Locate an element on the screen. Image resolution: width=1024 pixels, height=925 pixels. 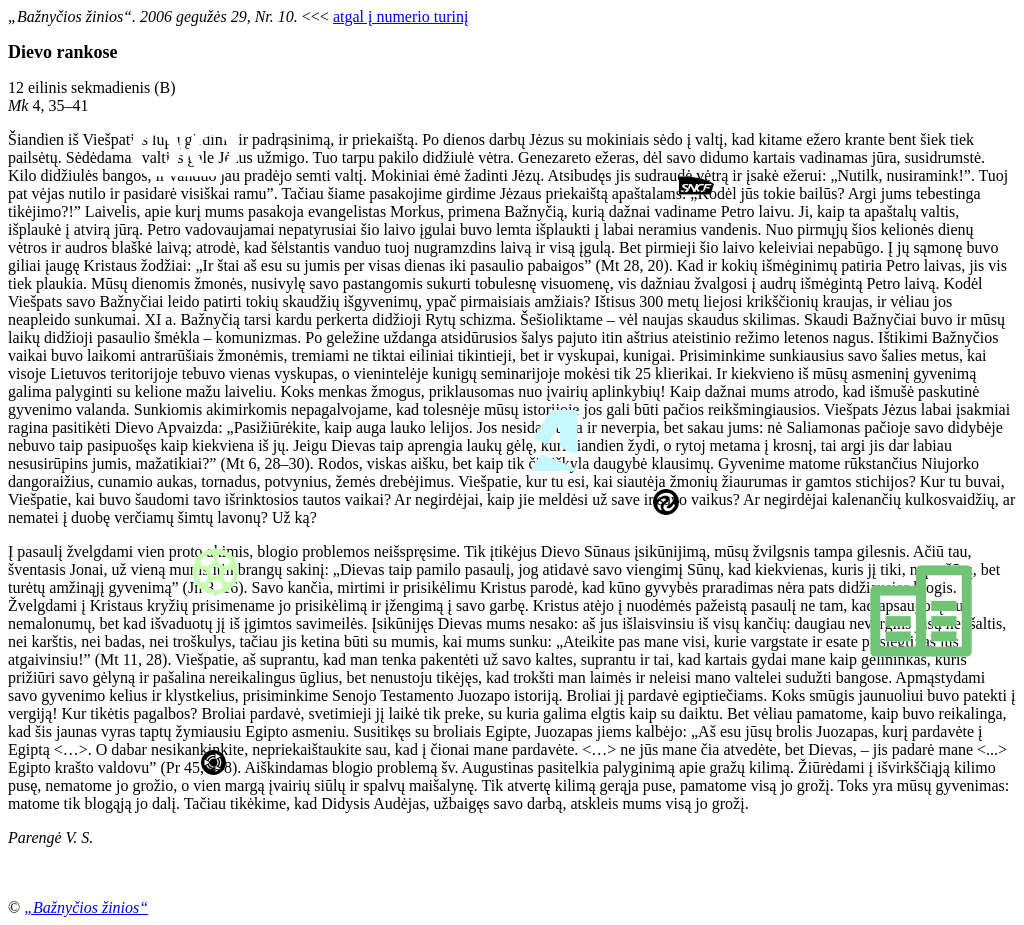
access voicemail messages is located at coordinates (184, 153).